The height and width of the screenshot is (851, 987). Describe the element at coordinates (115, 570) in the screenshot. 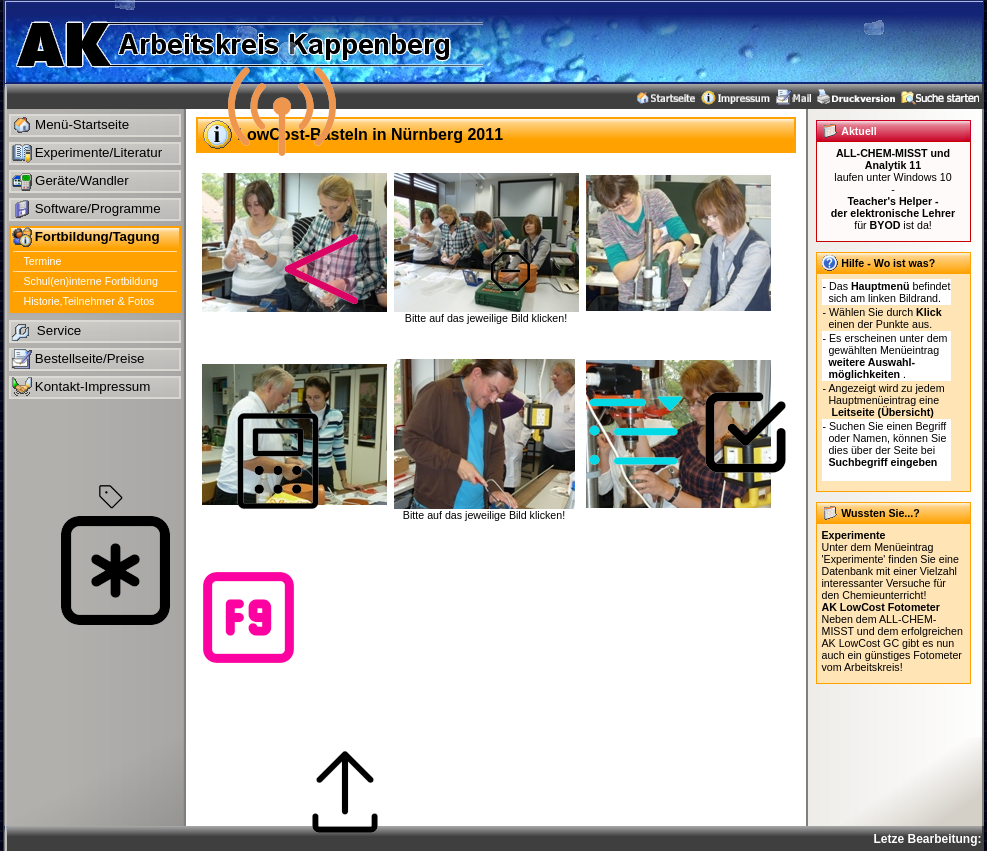

I see `access API keys or secrets` at that location.